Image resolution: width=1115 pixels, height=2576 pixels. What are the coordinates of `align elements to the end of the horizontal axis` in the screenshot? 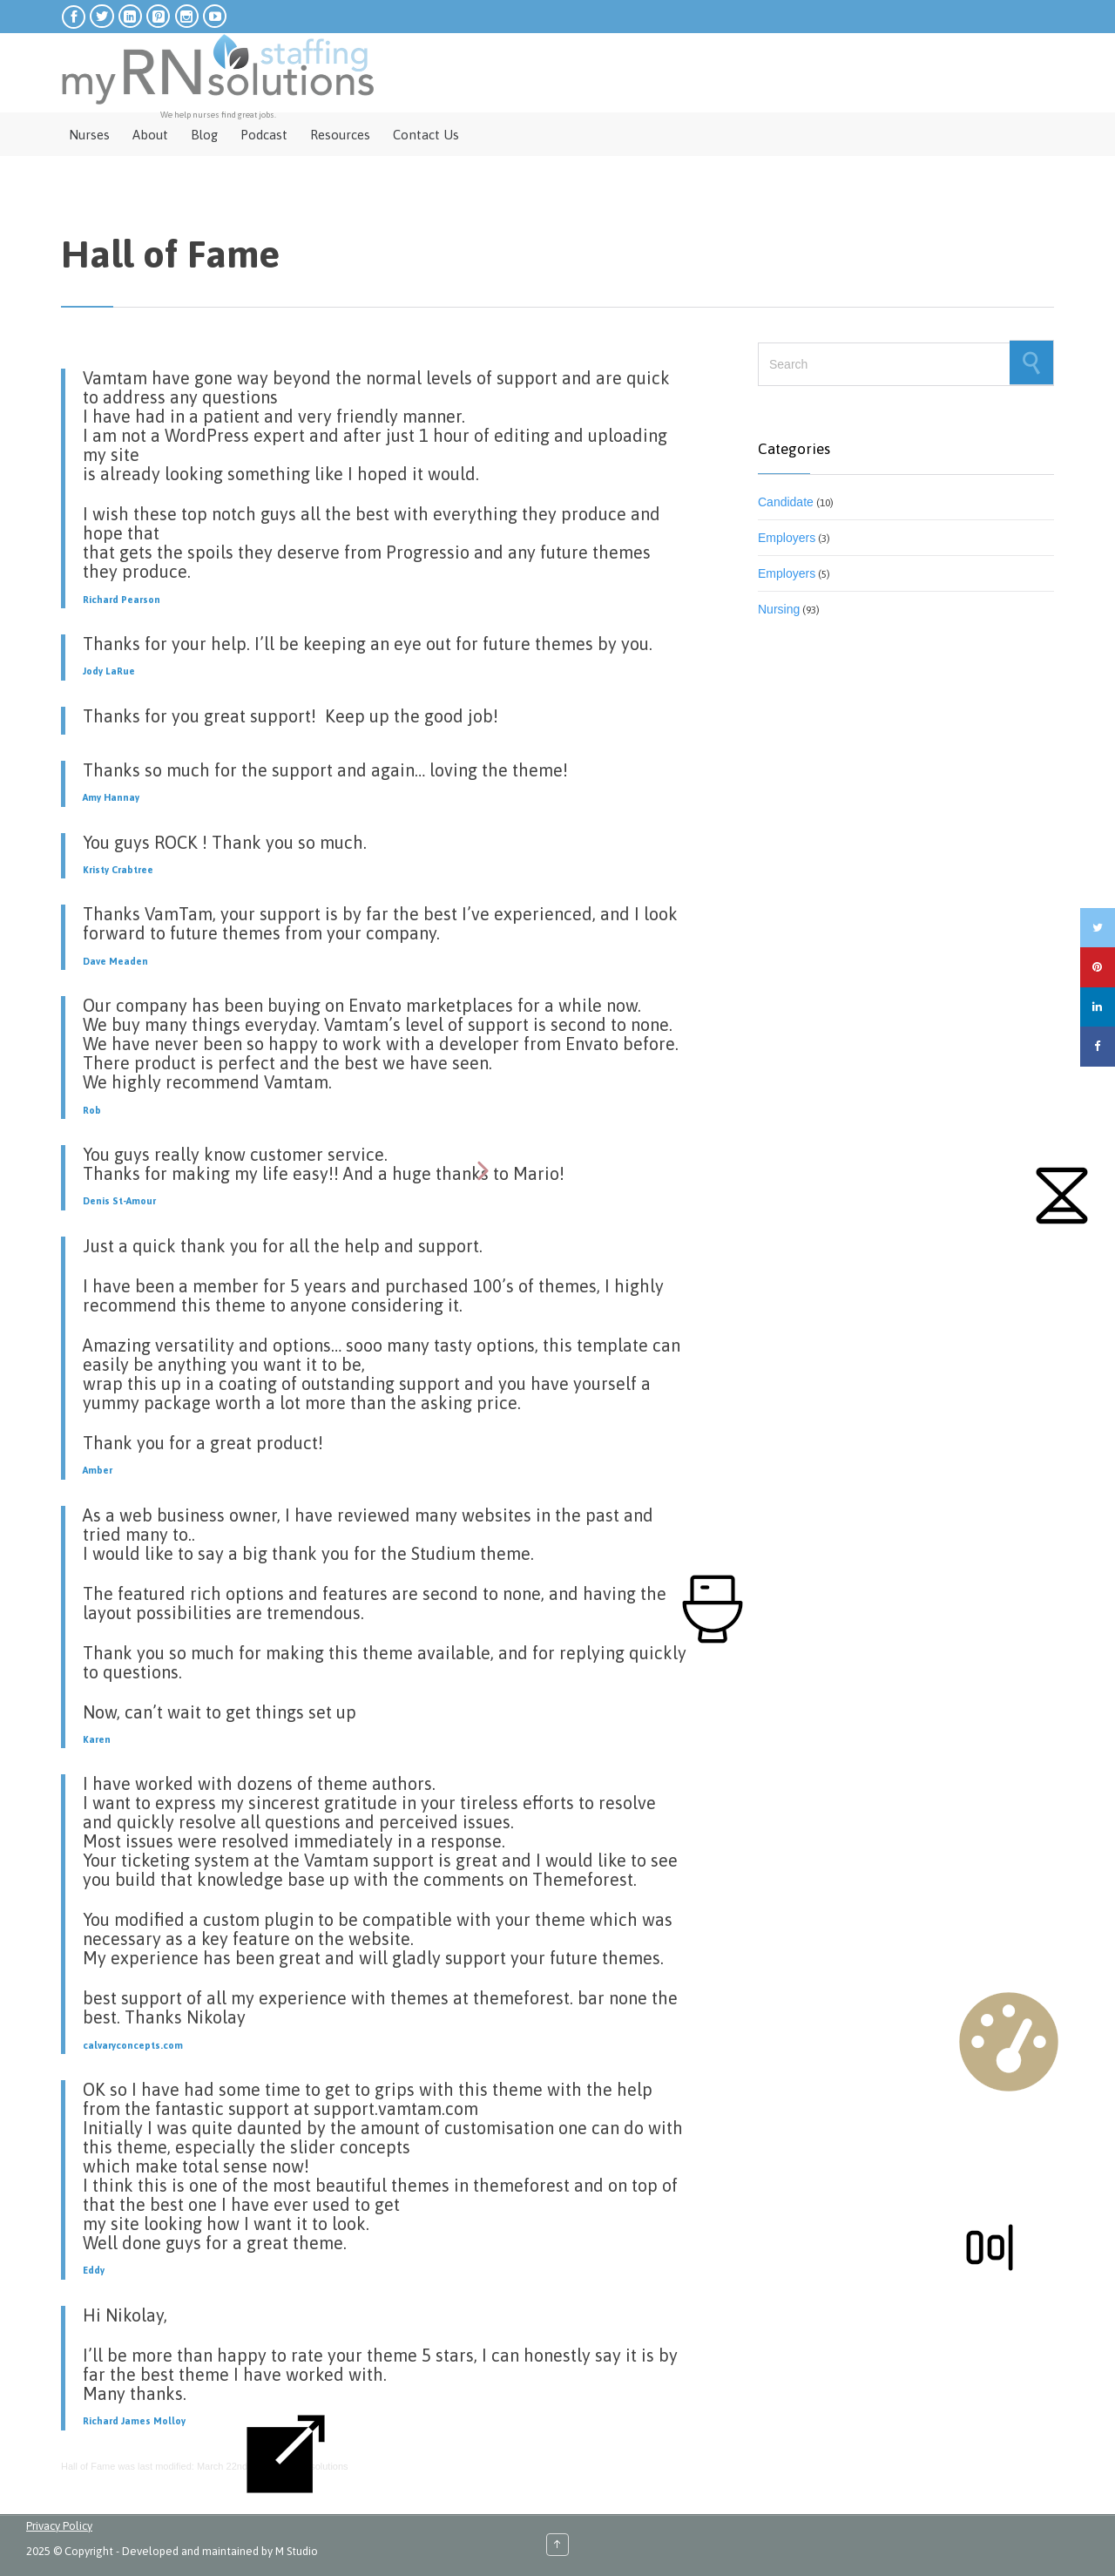 It's located at (990, 2247).